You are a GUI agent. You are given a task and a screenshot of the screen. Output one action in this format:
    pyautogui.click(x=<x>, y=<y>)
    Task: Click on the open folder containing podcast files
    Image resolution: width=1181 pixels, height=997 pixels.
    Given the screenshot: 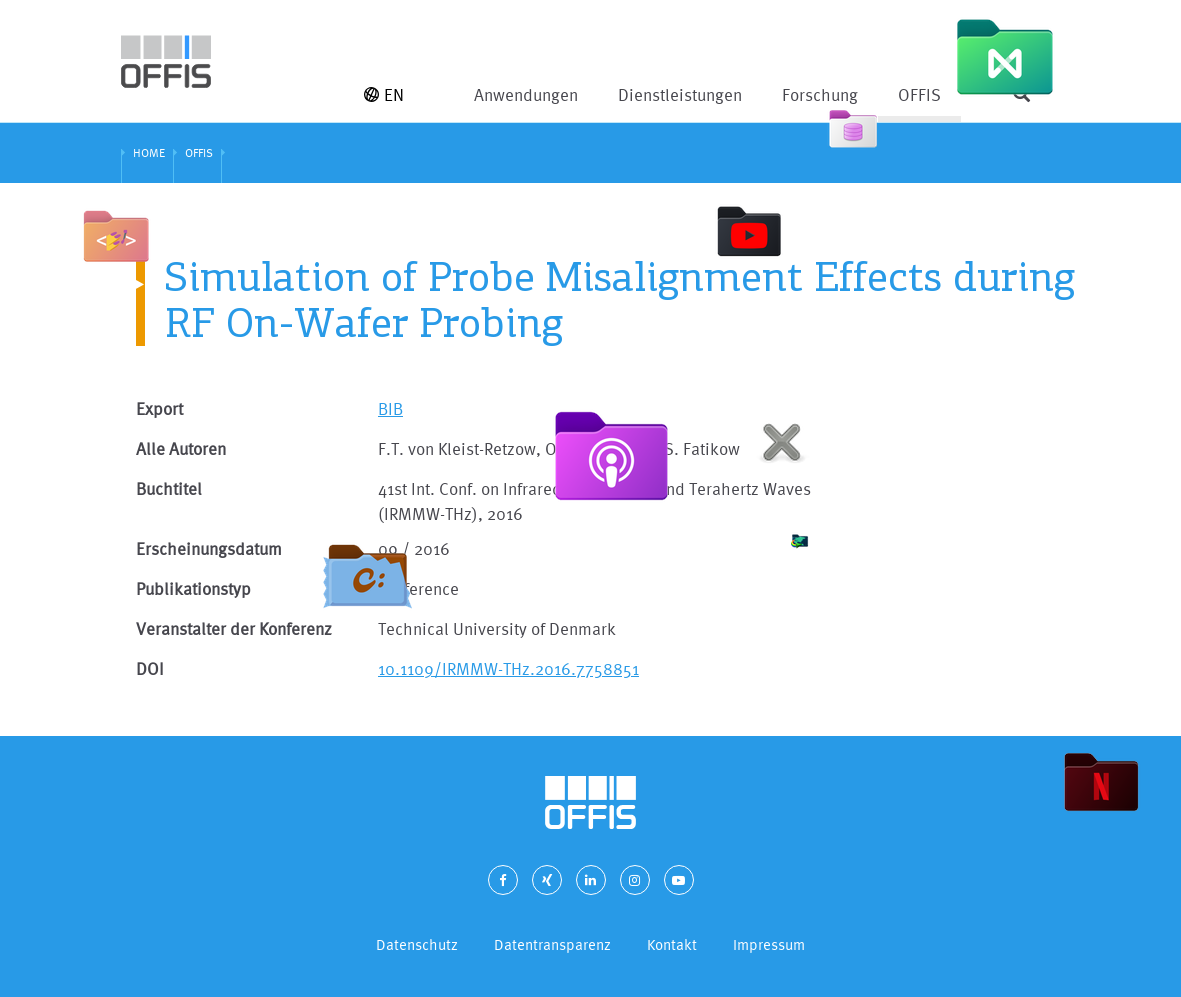 What is the action you would take?
    pyautogui.click(x=611, y=459)
    